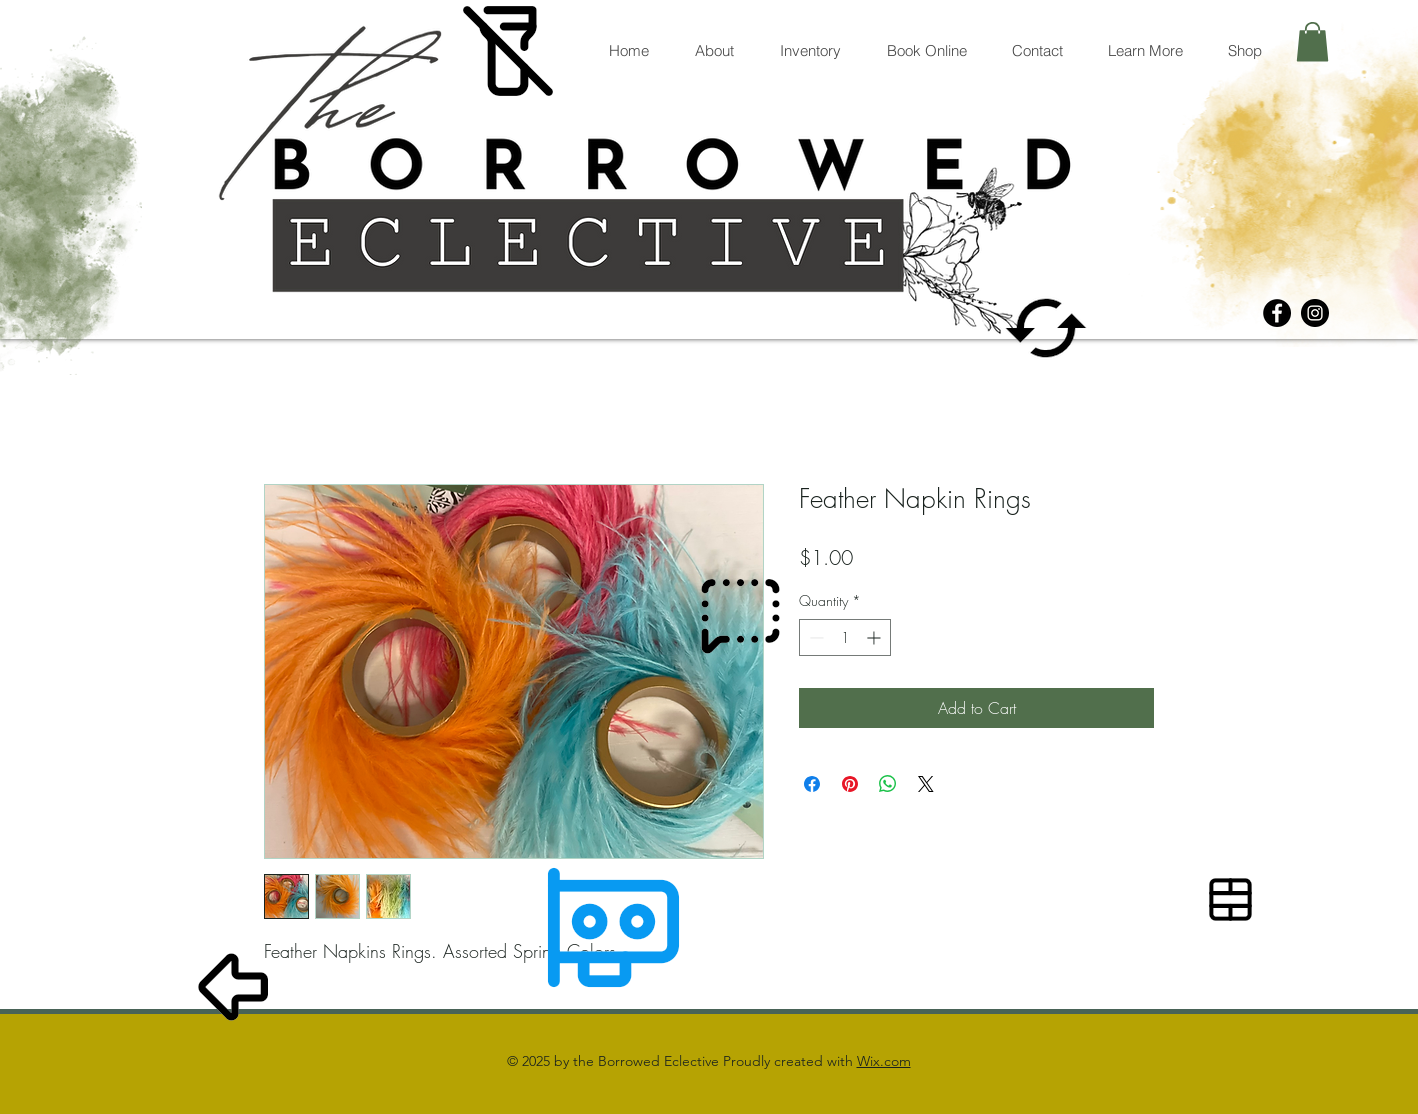  I want to click on view graphics card or GPU information, so click(613, 927).